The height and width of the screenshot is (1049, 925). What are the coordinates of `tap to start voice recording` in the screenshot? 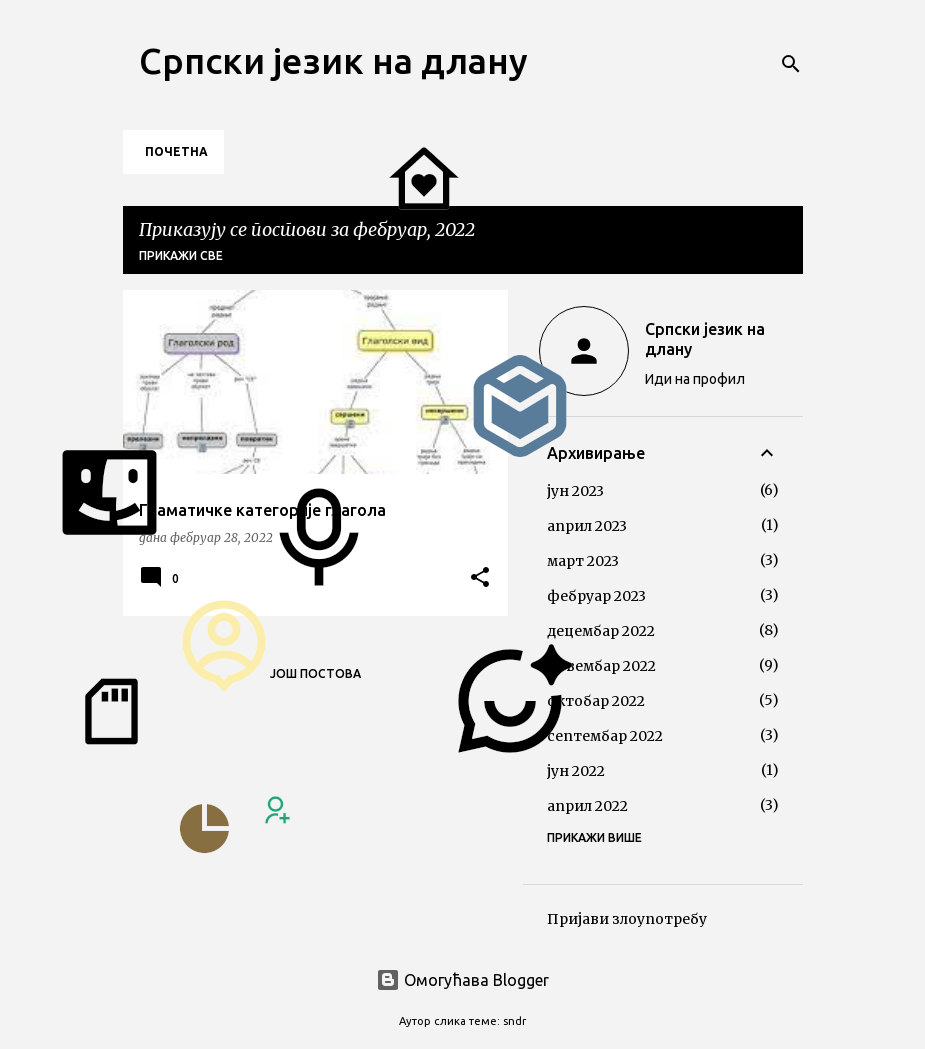 It's located at (319, 537).